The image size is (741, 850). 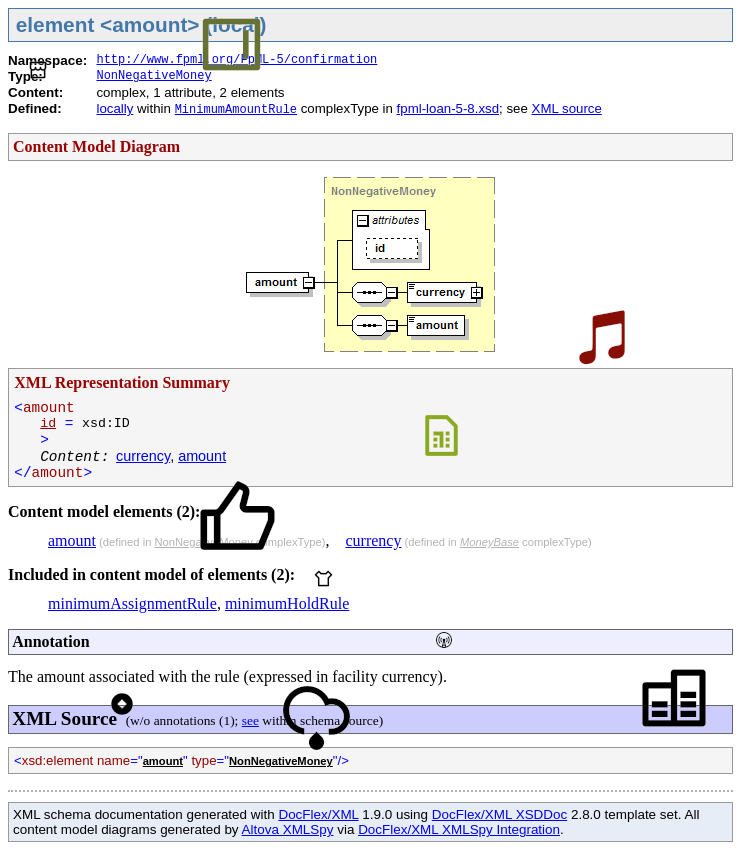 What do you see at coordinates (444, 640) in the screenshot?
I see `open the Overcast podcast app` at bounding box center [444, 640].